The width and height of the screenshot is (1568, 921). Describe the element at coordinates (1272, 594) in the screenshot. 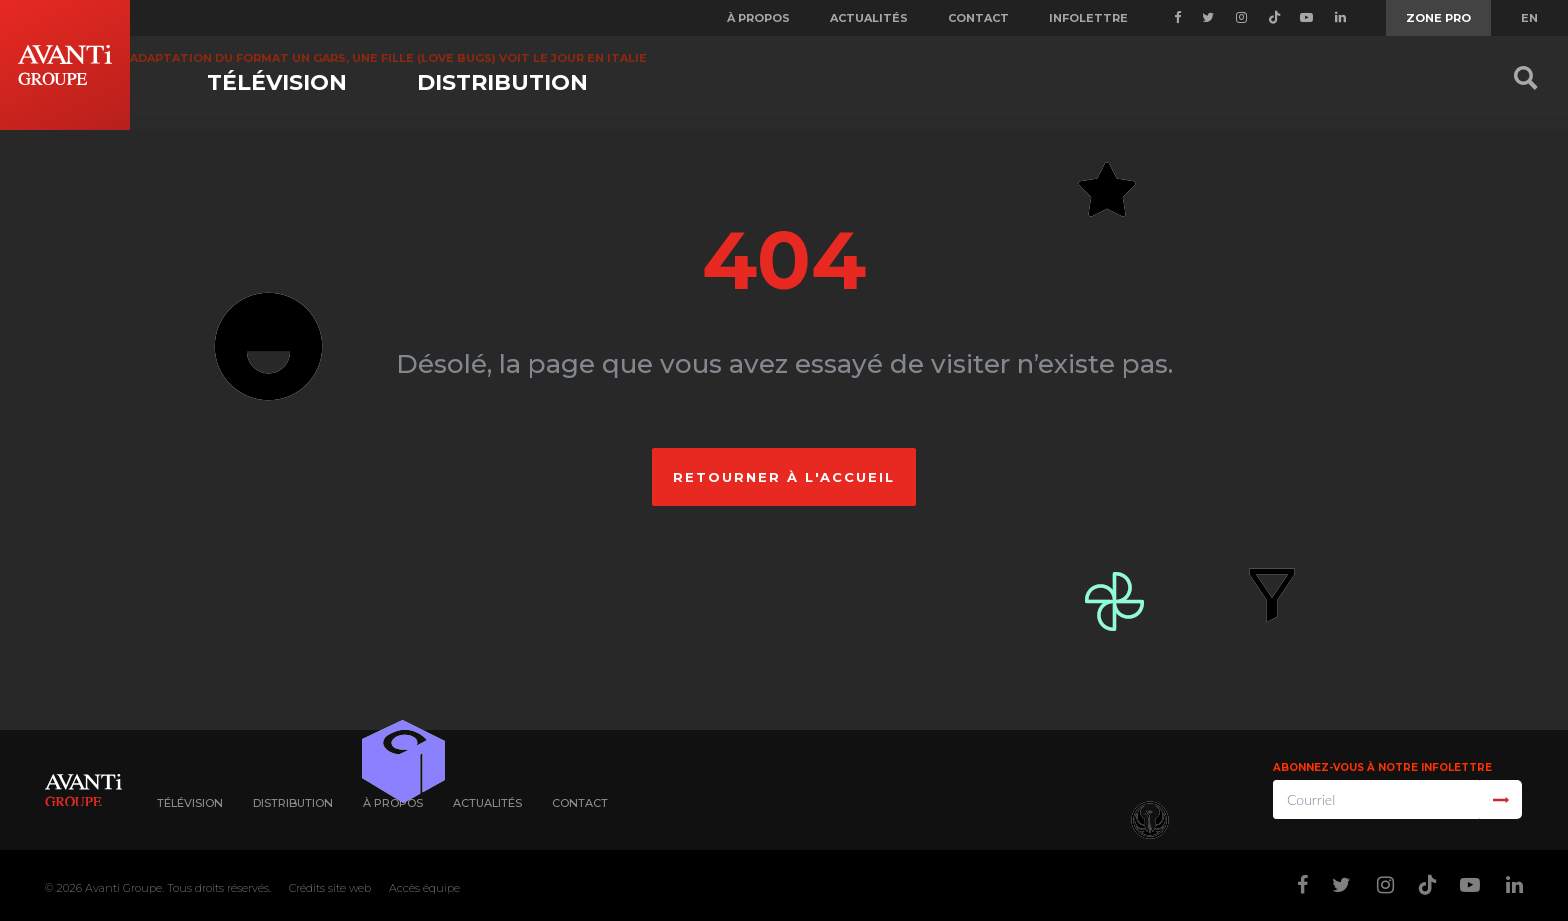

I see `filter or sort content` at that location.